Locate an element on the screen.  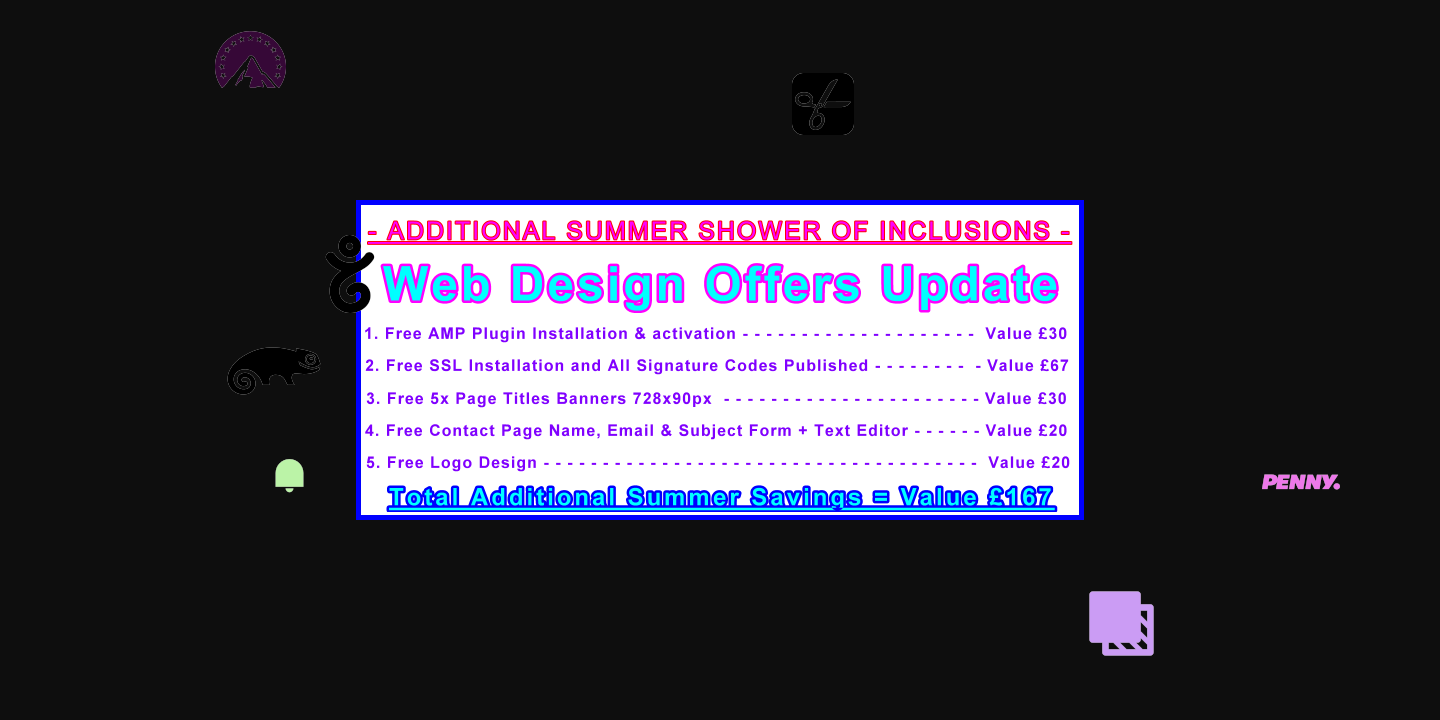
link to Gandi domain registrar services is located at coordinates (350, 274).